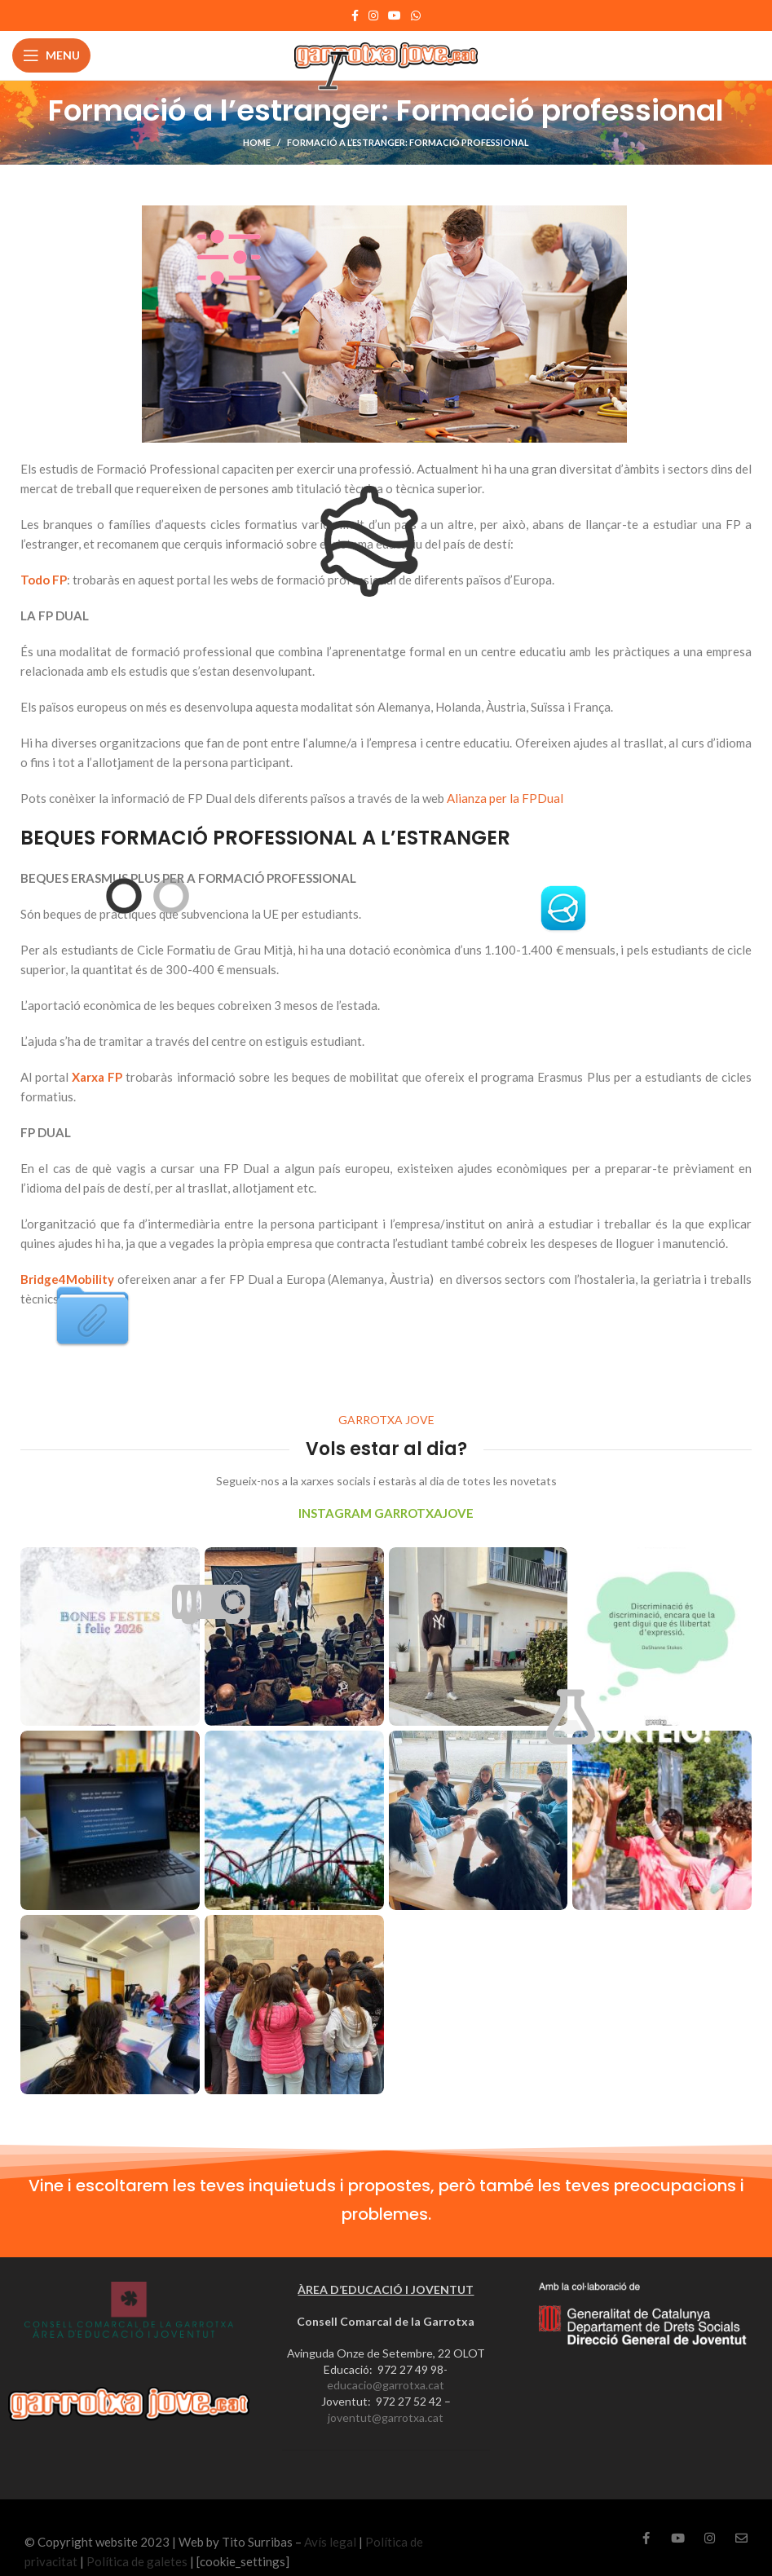  Describe the element at coordinates (333, 70) in the screenshot. I see `apply italic formatting to selected text` at that location.